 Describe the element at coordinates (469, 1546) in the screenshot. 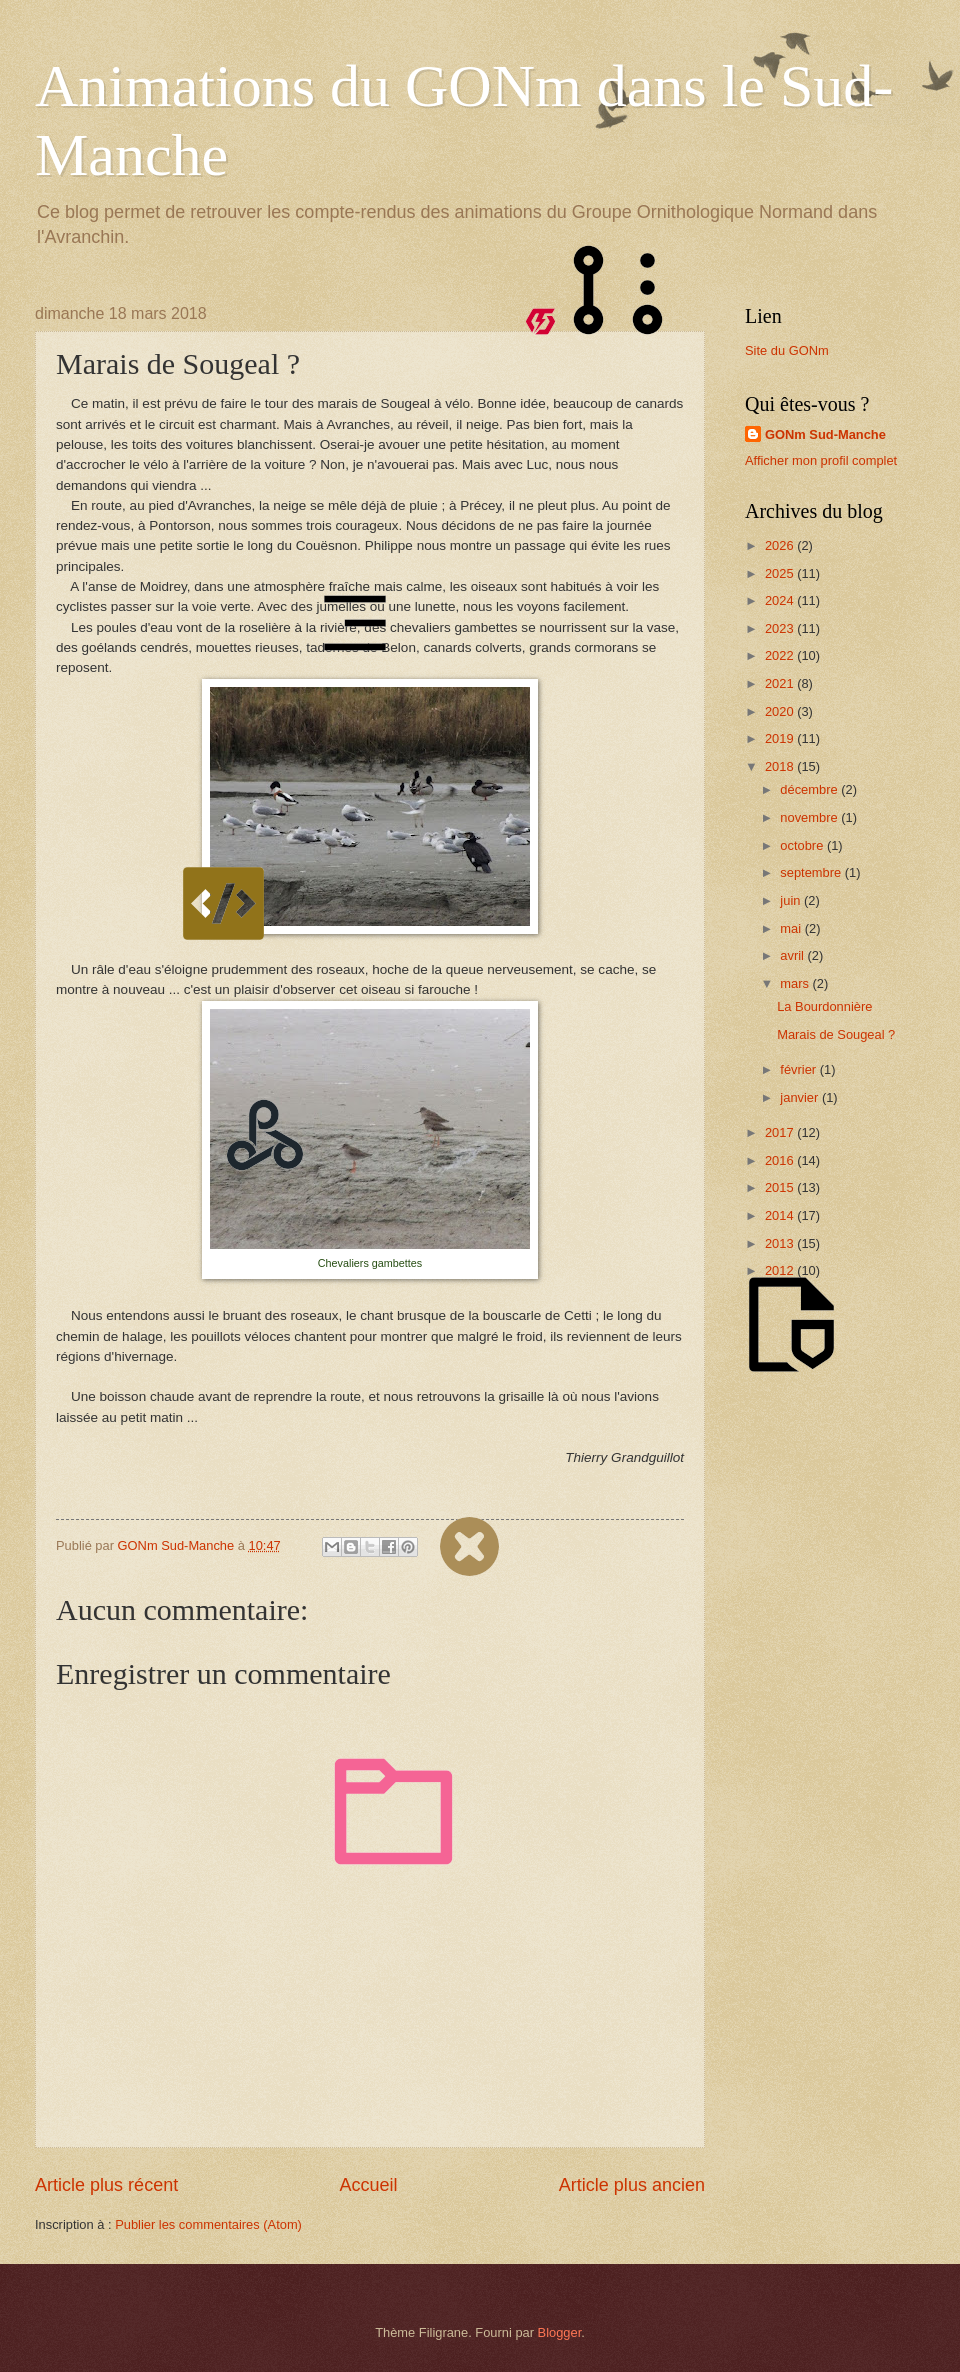

I see `visit the iFixit website for repair guides` at that location.